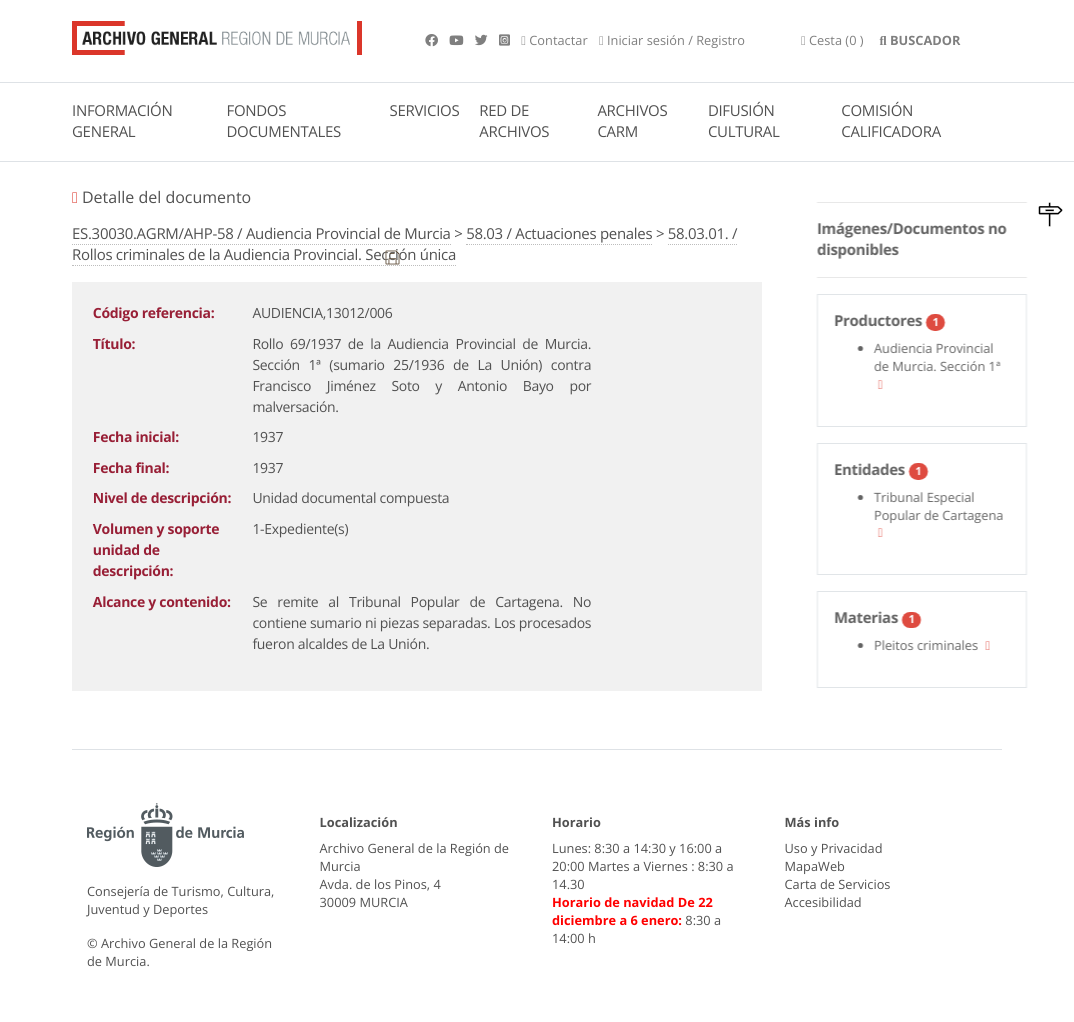  What do you see at coordinates (392, 257) in the screenshot?
I see `save current file or document` at bounding box center [392, 257].